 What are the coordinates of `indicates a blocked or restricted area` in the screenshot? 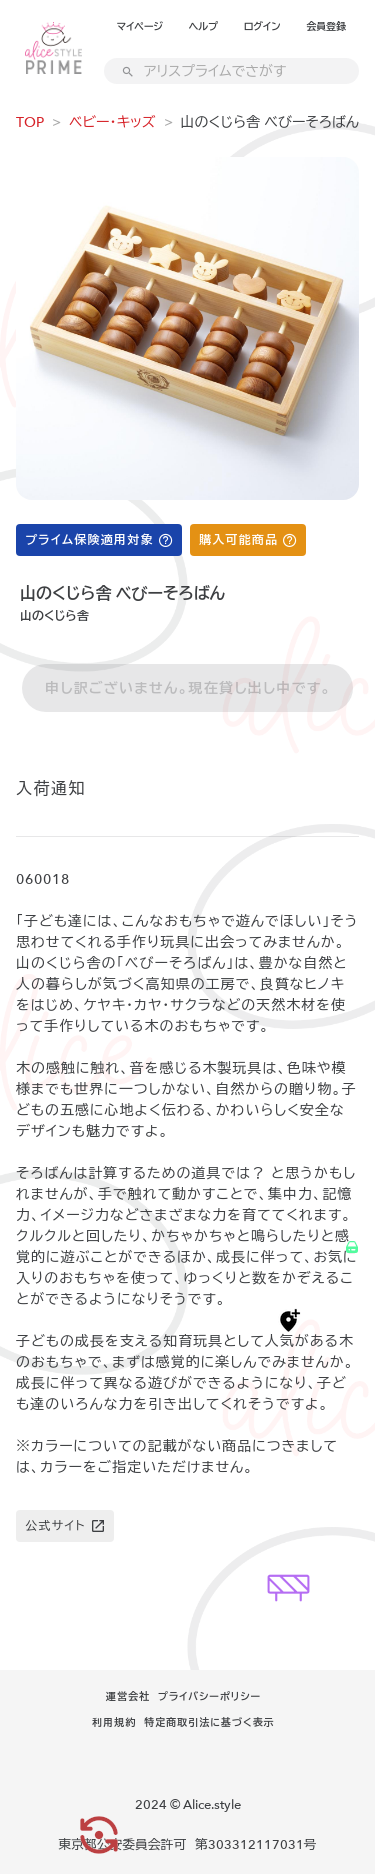 It's located at (288, 1586).